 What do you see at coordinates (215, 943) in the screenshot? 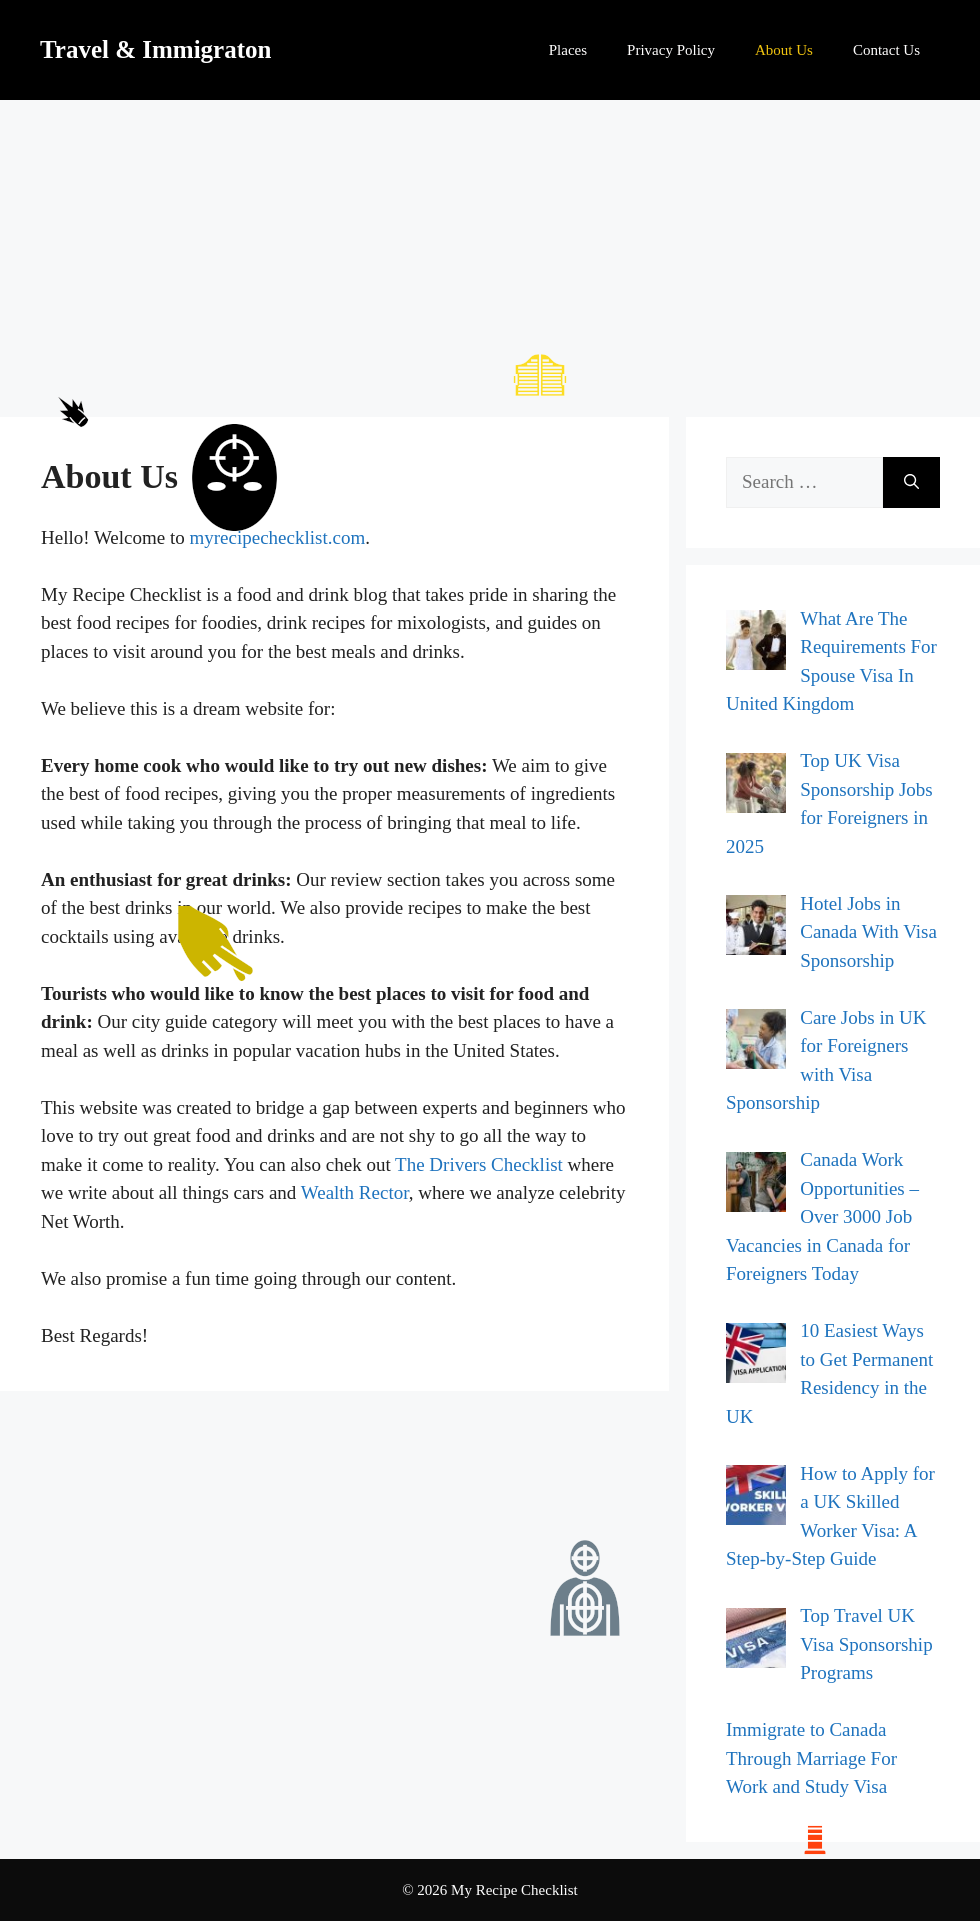
I see `indicates hoping for luck or a positive outcome` at bounding box center [215, 943].